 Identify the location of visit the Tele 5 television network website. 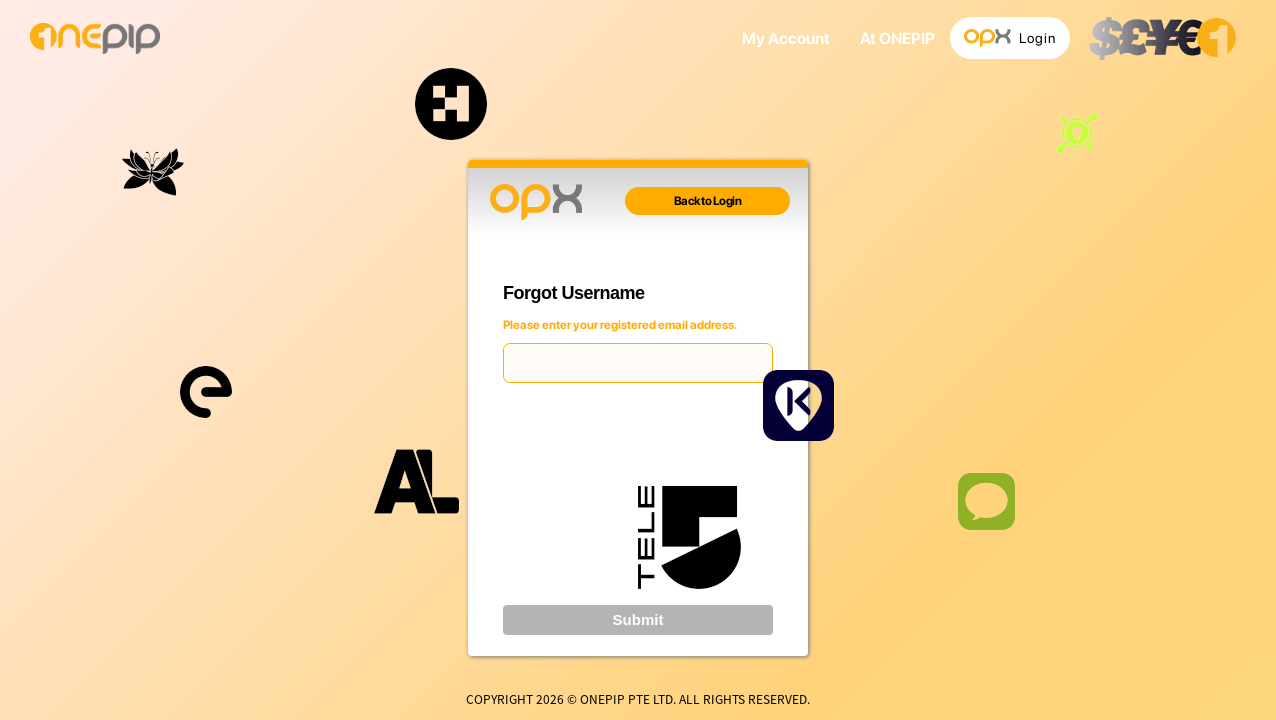
(689, 537).